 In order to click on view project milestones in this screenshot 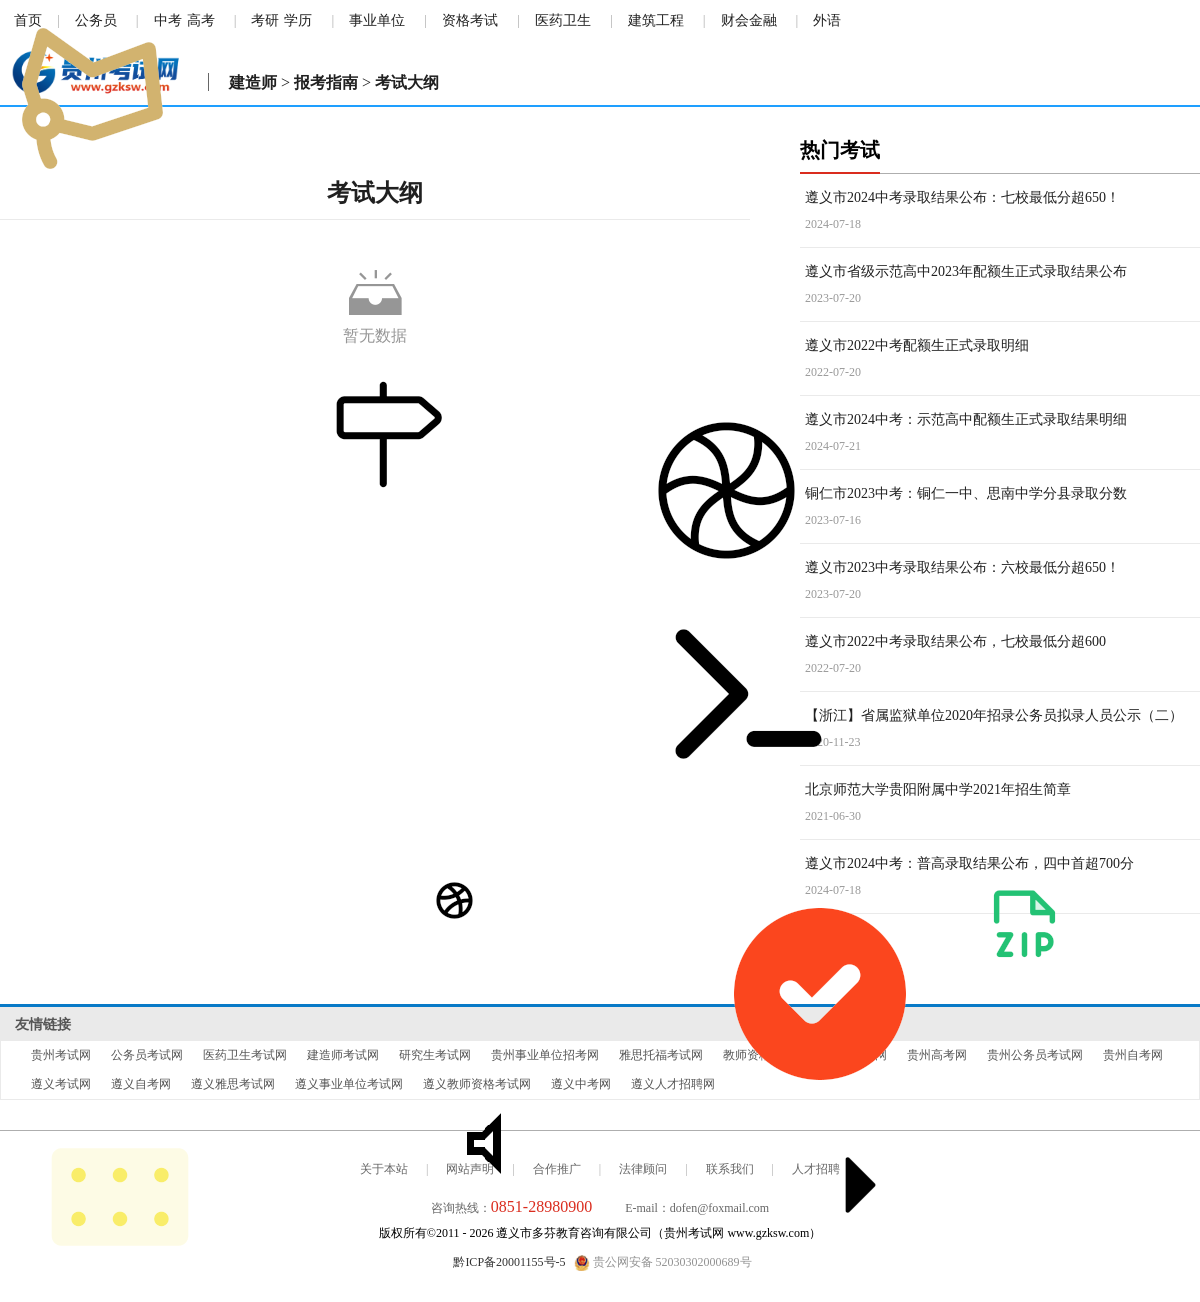, I will do `click(384, 434)`.